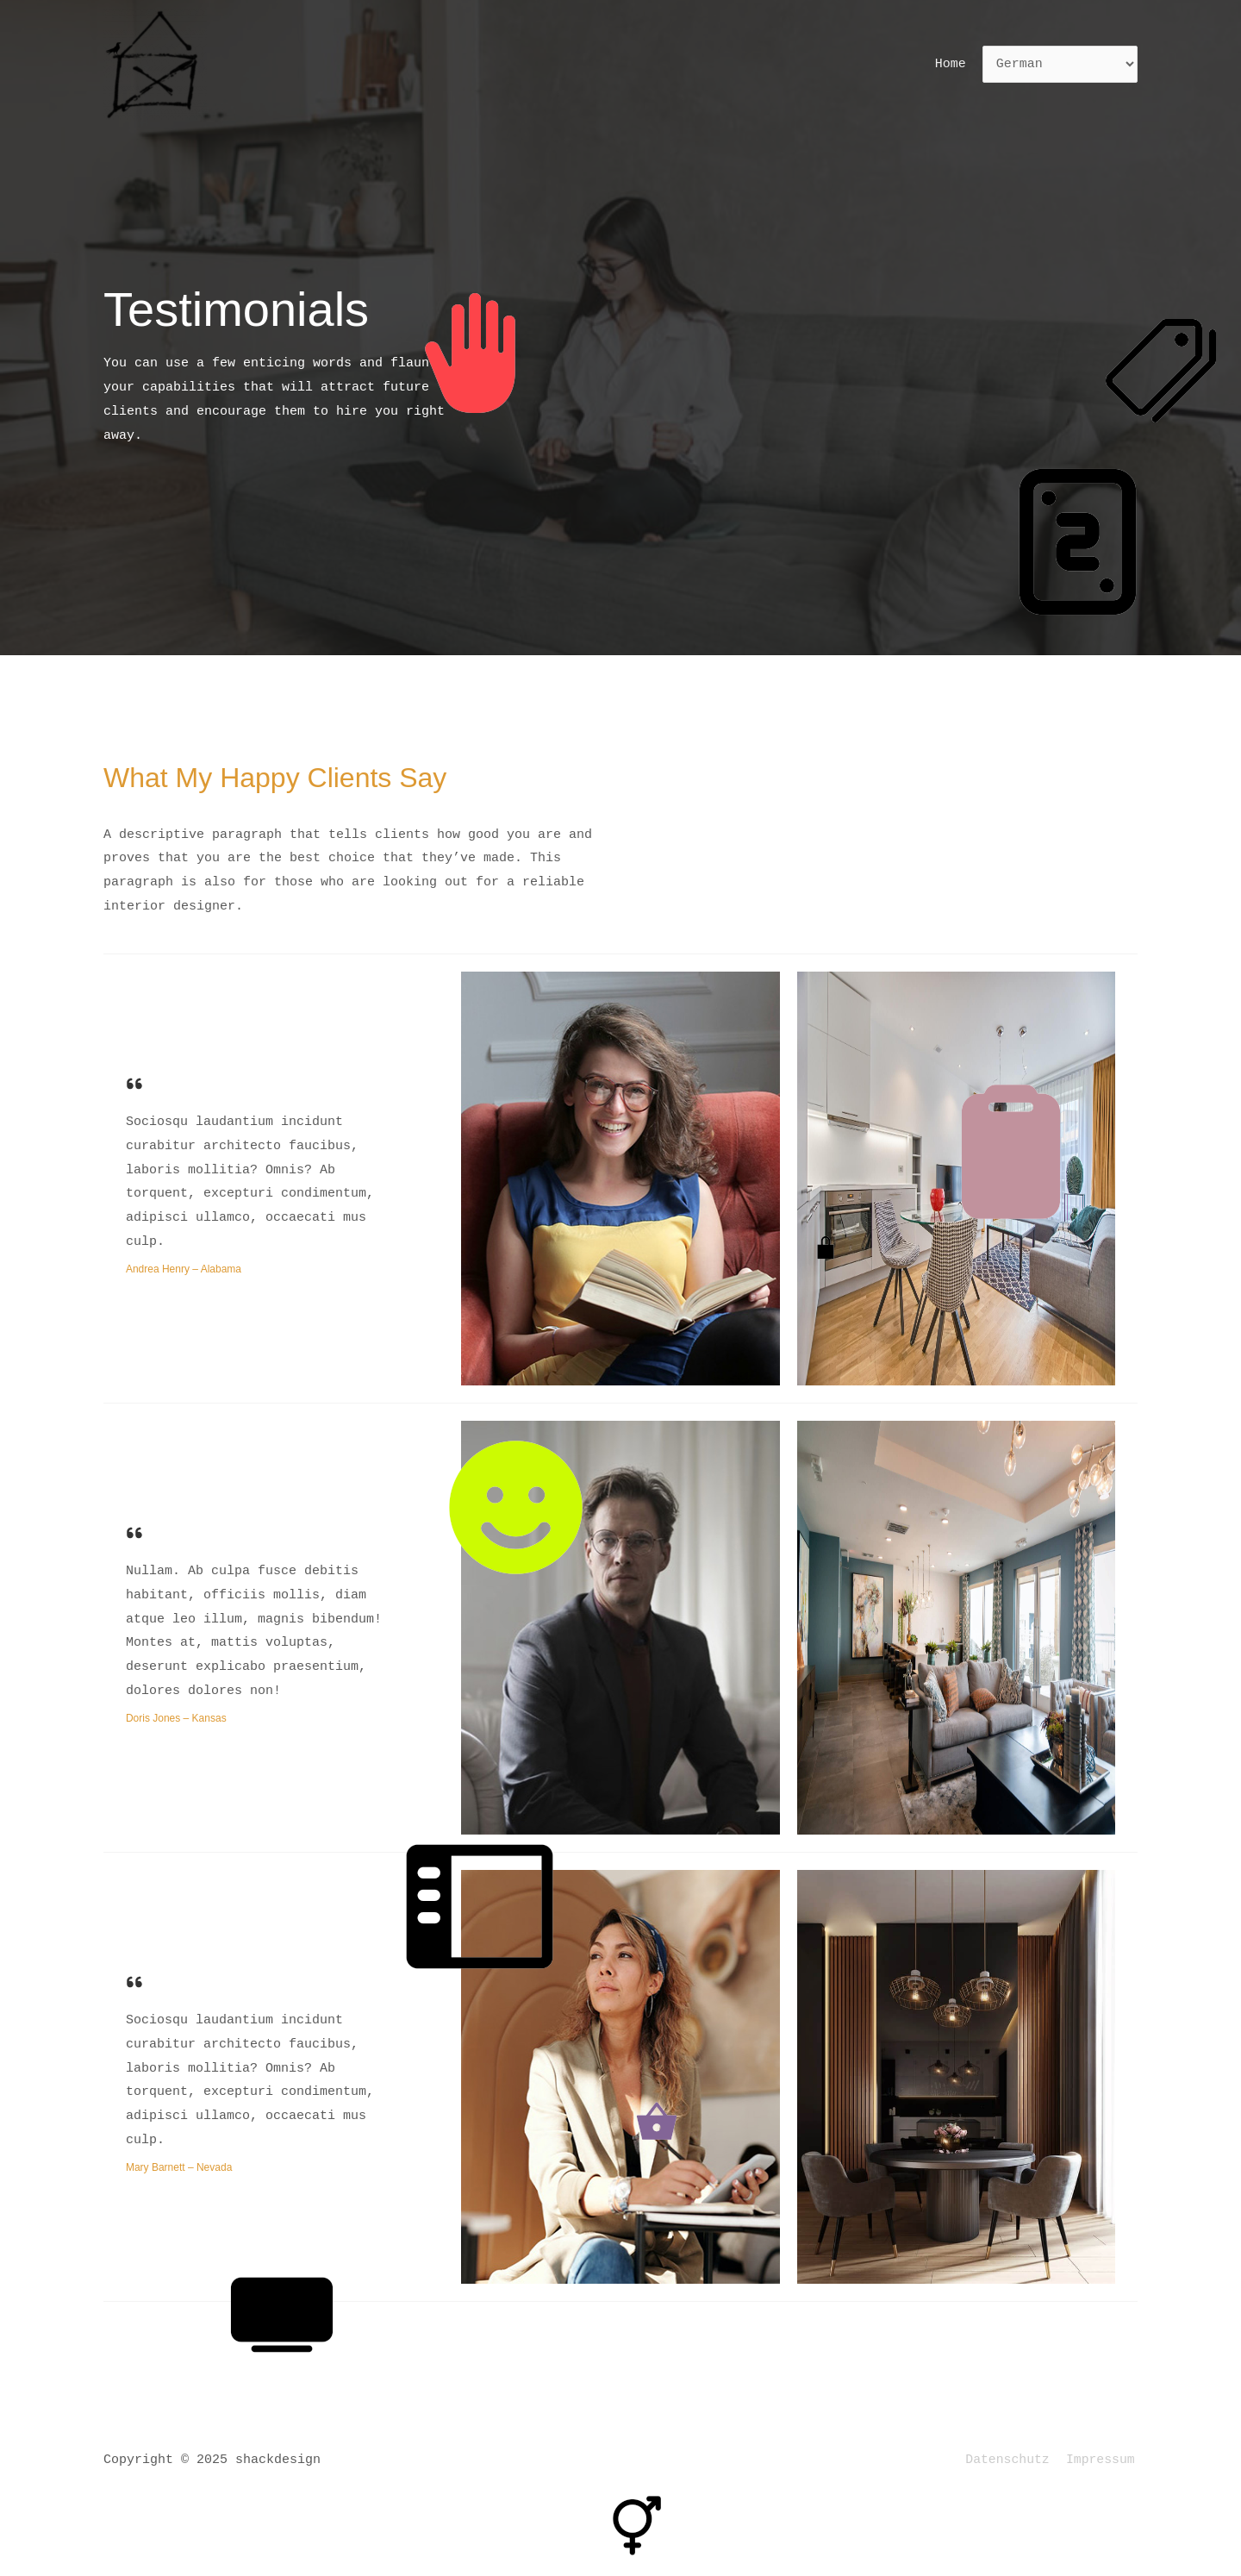 This screenshot has height=2576, width=1241. I want to click on view your shopping basket, so click(657, 2122).